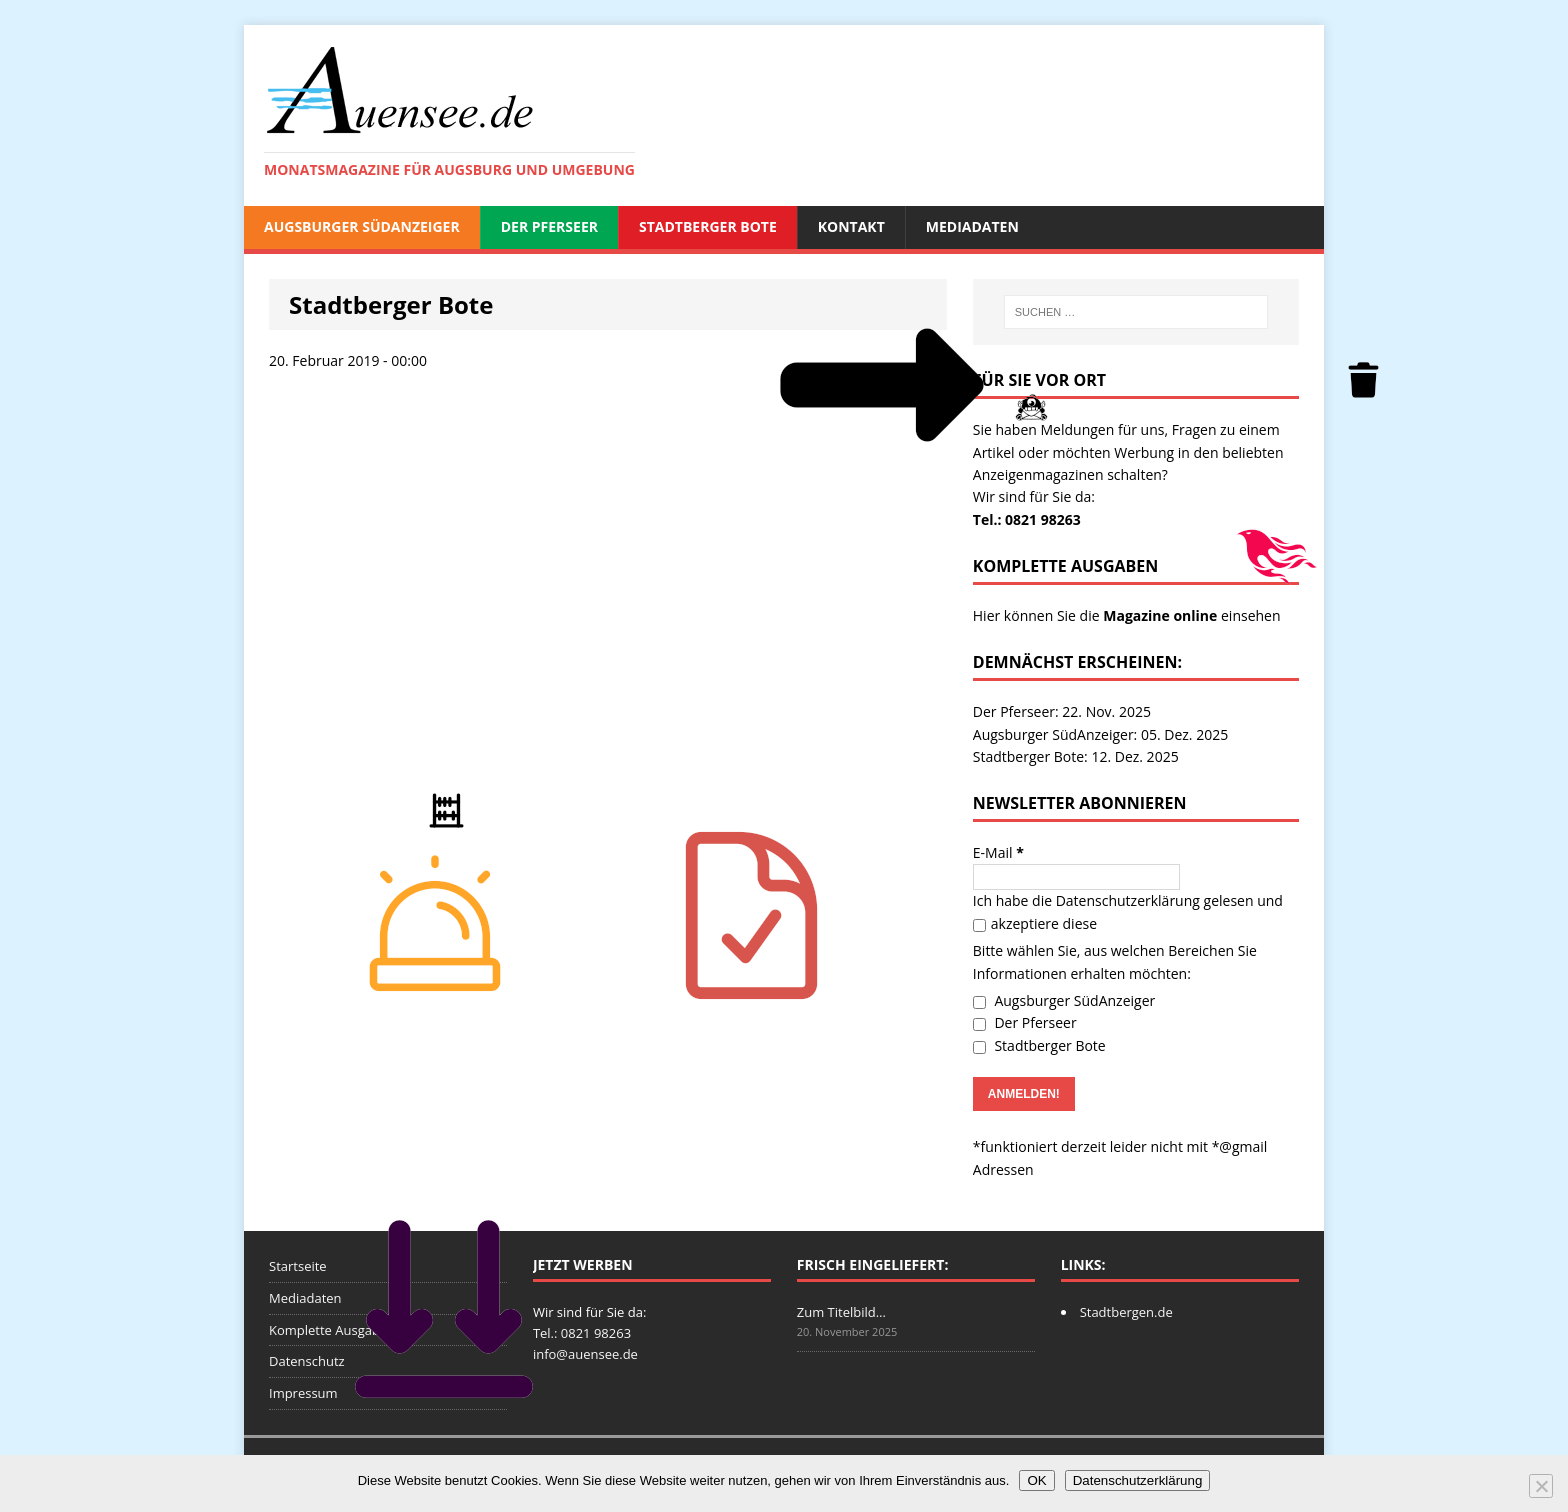 The image size is (1568, 1512). What do you see at coordinates (444, 1309) in the screenshot?
I see `download all items to device` at bounding box center [444, 1309].